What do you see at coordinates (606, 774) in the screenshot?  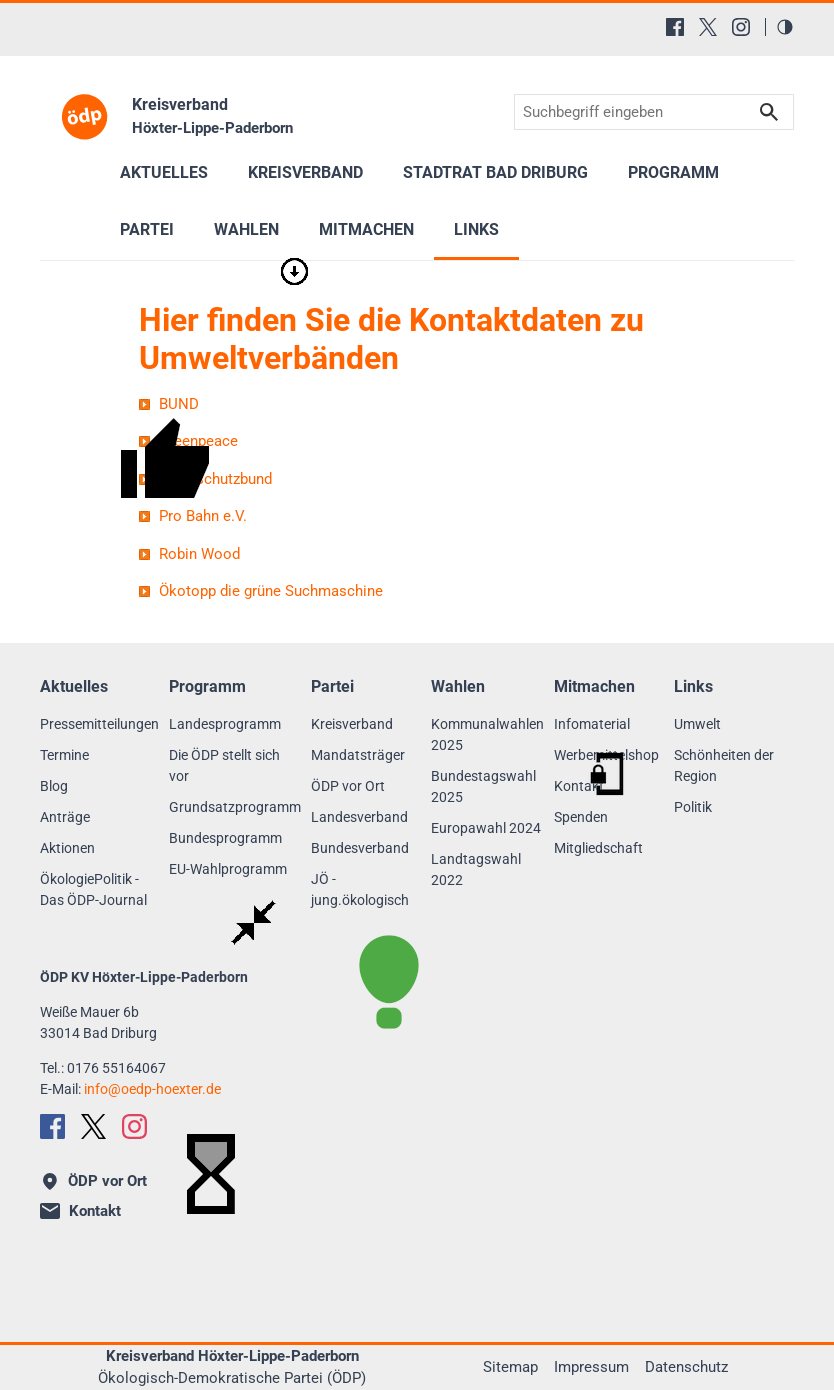 I see `device is locked or secured` at bounding box center [606, 774].